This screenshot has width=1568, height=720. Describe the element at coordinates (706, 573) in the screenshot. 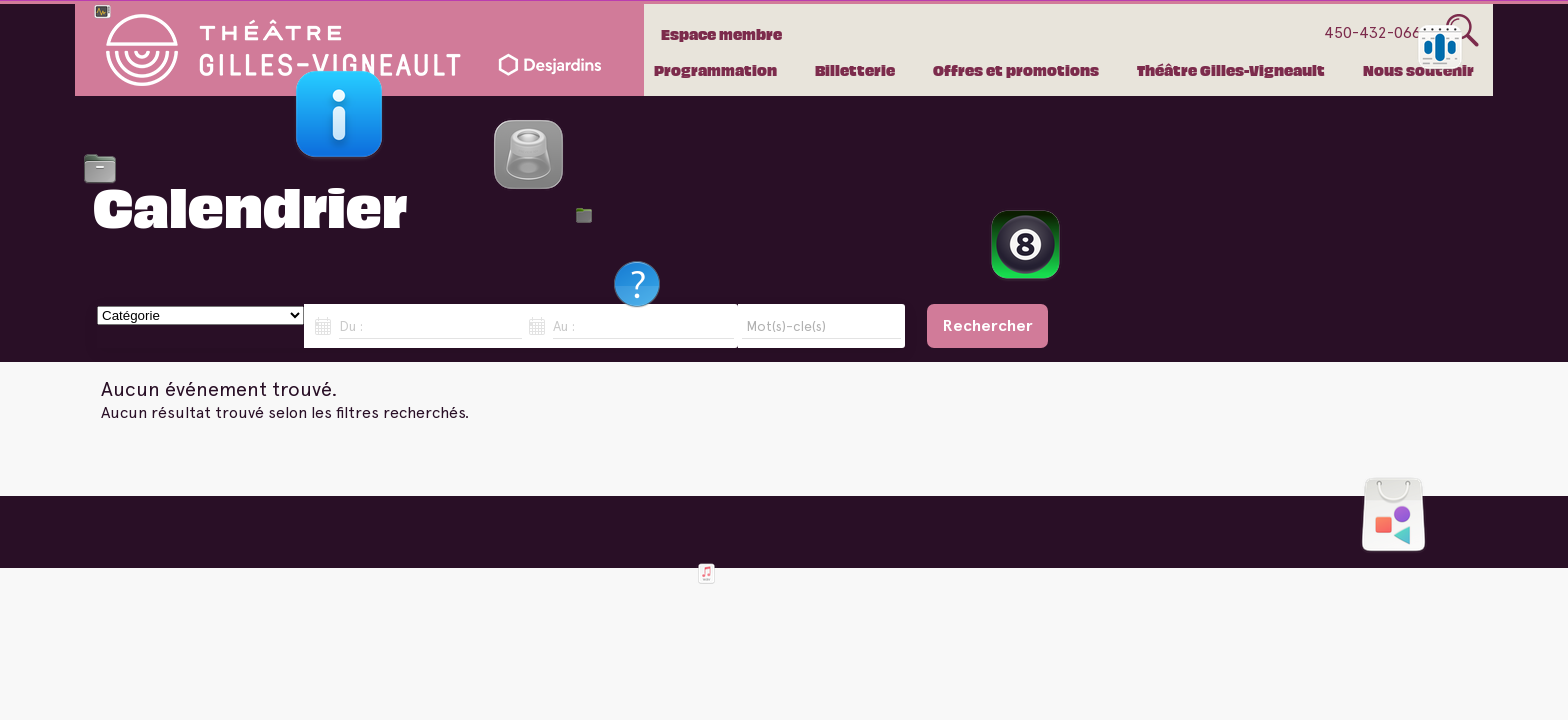

I see `a wav audio file` at that location.